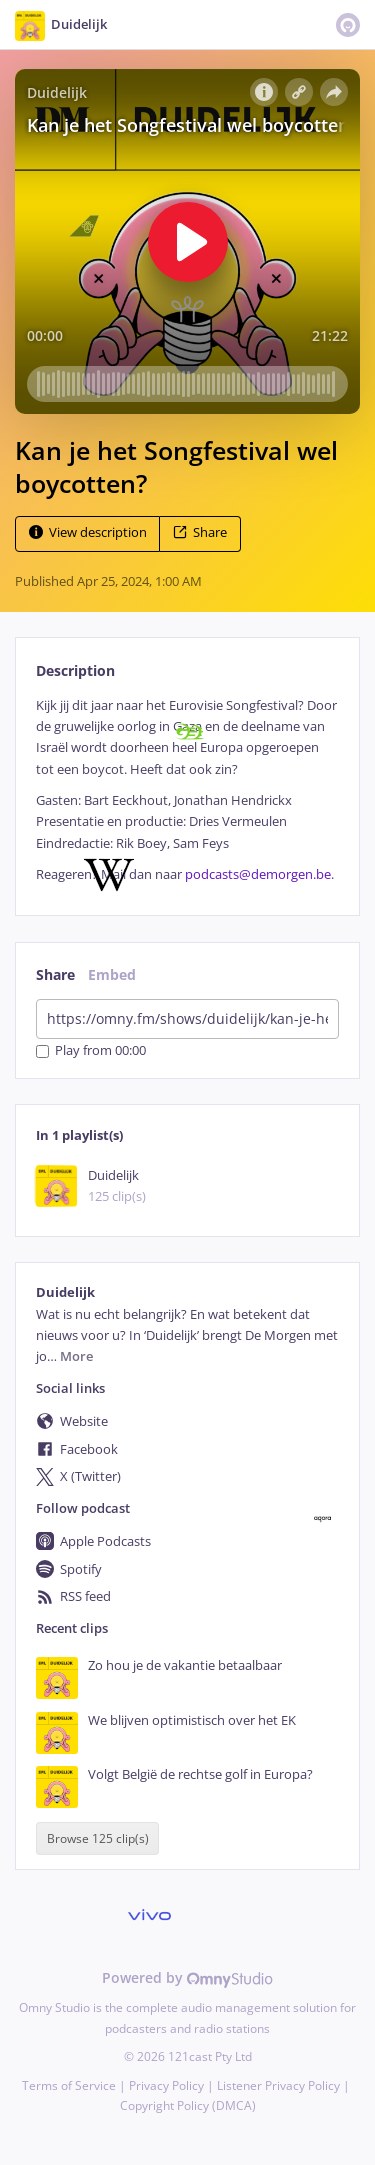 Image resolution: width=375 pixels, height=2165 pixels. What do you see at coordinates (322, 1519) in the screenshot?
I see `agora brand logo` at bounding box center [322, 1519].